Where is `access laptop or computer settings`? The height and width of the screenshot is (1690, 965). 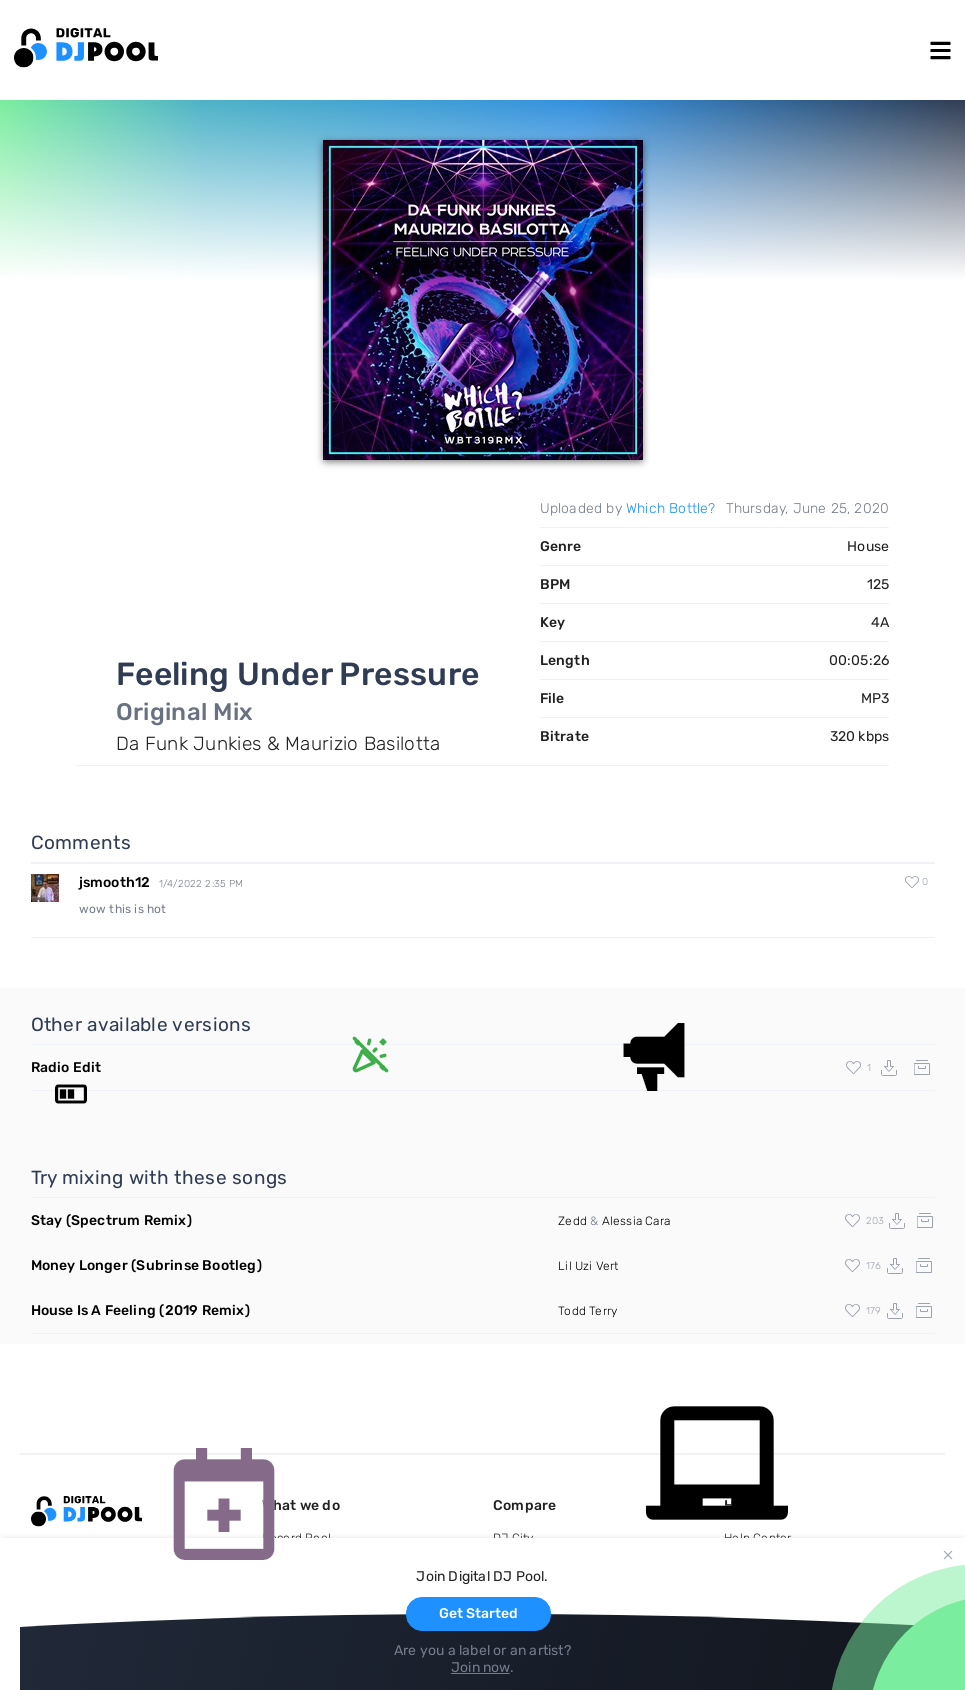 access laptop or computer settings is located at coordinates (717, 1463).